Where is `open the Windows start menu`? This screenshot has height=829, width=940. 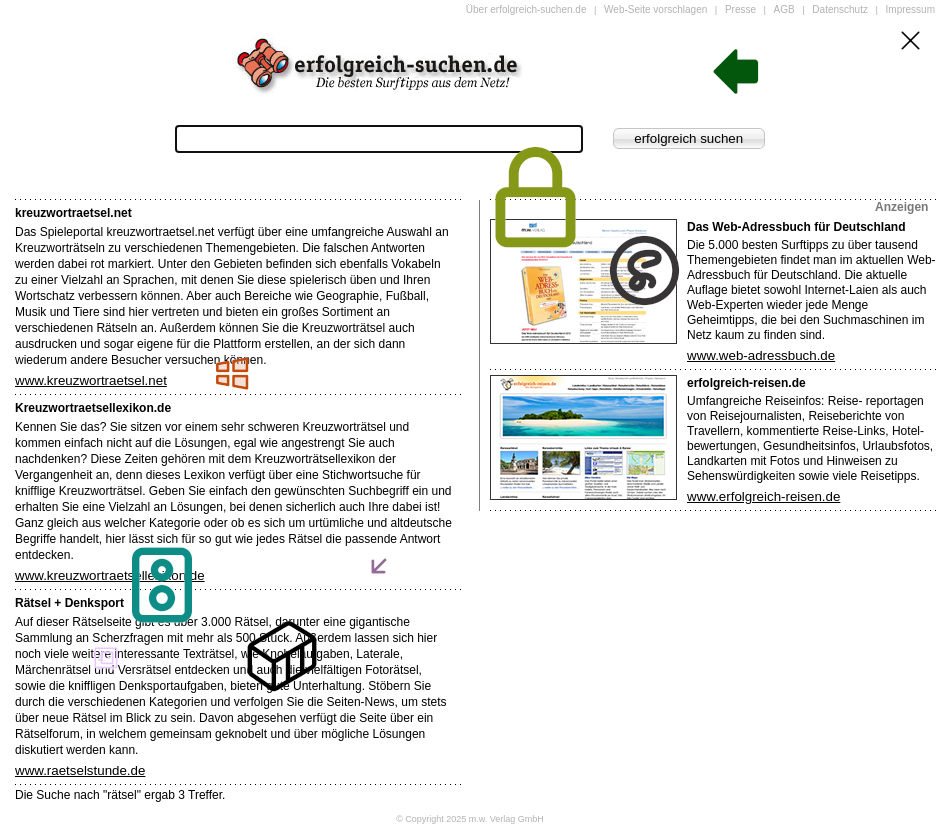 open the Windows start menu is located at coordinates (233, 373).